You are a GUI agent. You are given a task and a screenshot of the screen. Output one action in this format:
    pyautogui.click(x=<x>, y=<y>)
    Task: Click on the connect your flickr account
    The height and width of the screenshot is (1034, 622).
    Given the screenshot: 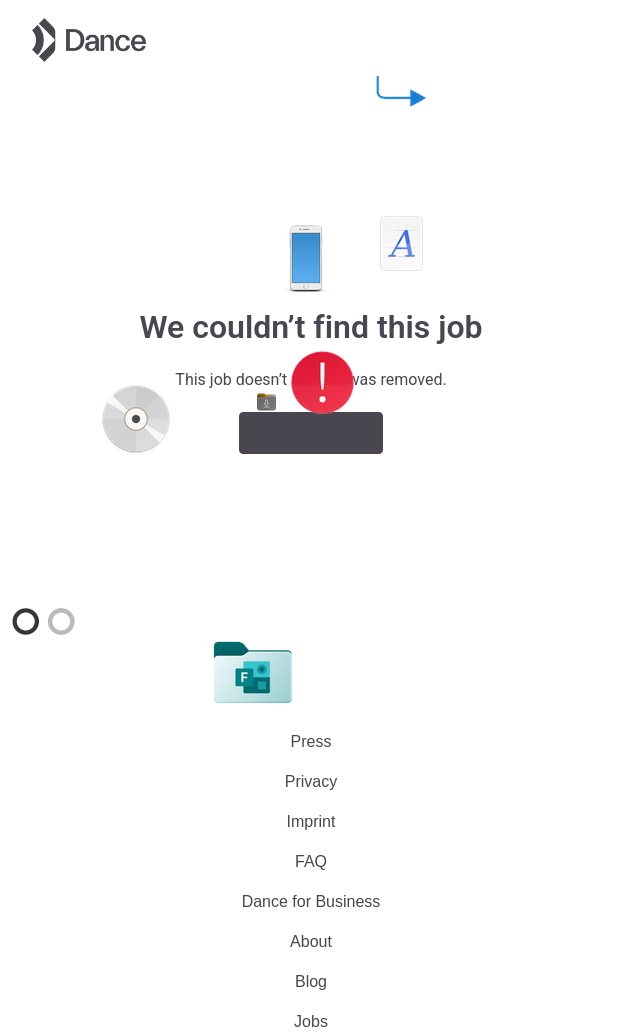 What is the action you would take?
    pyautogui.click(x=43, y=621)
    